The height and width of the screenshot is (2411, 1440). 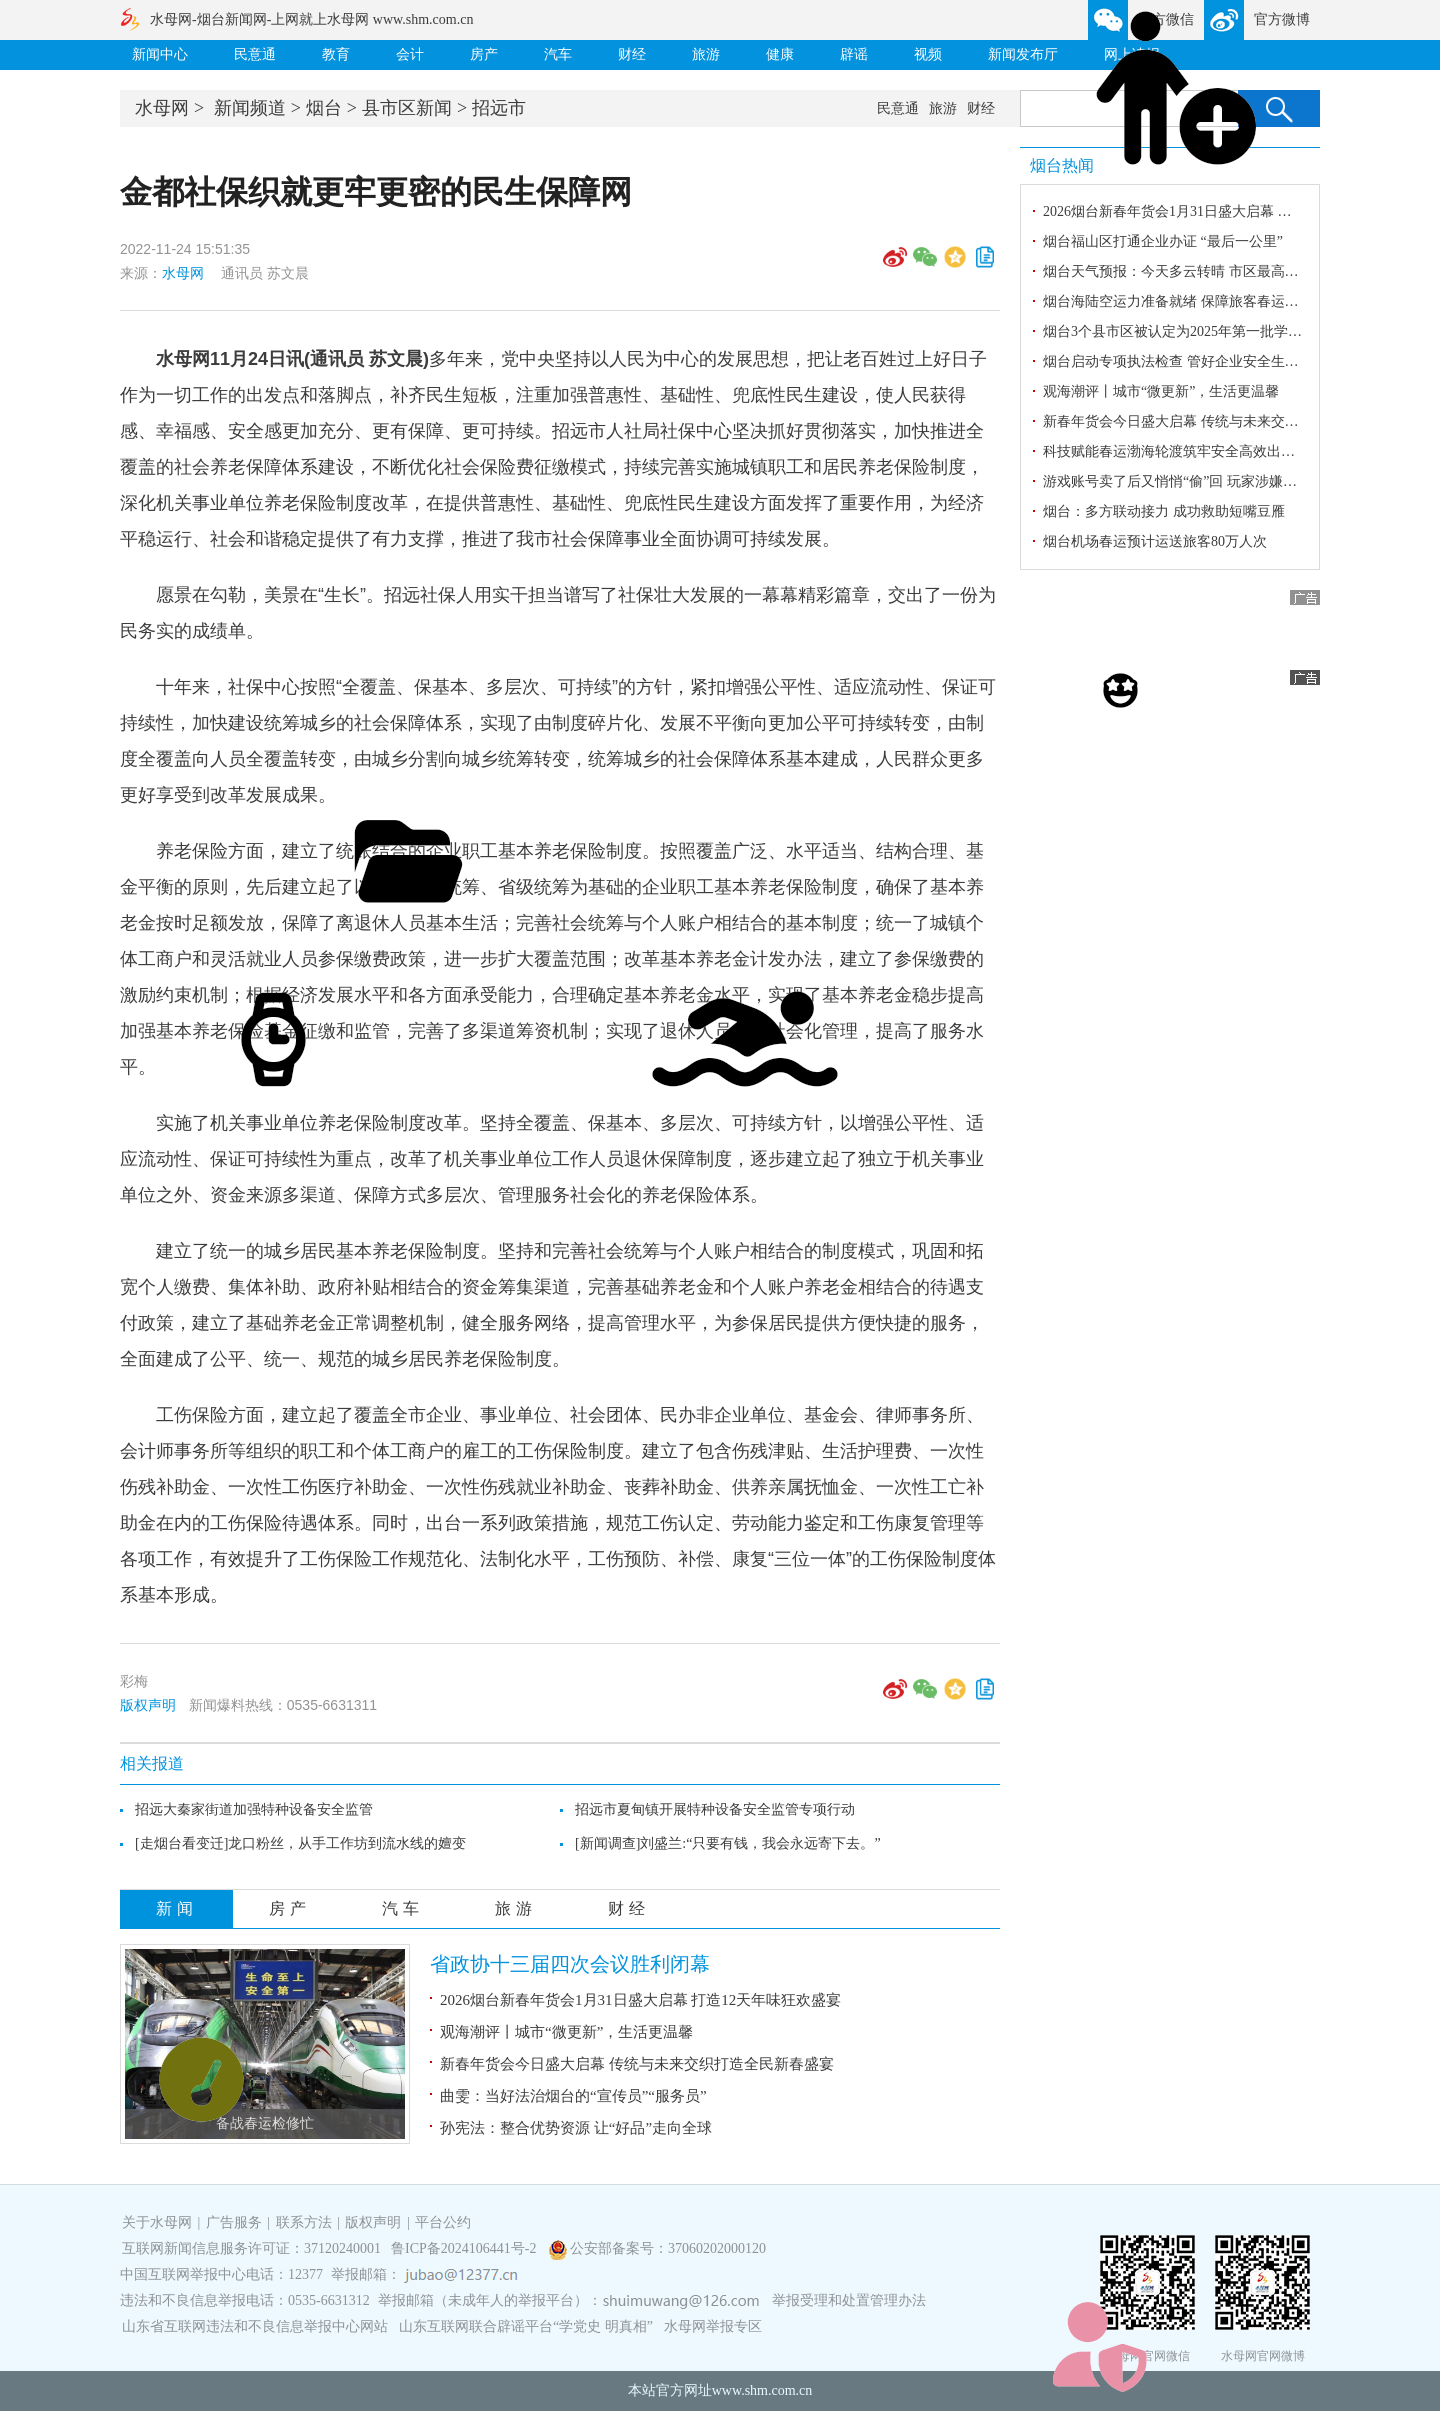 What do you see at coordinates (1098, 2343) in the screenshot?
I see `access user privacy and security settings` at bounding box center [1098, 2343].